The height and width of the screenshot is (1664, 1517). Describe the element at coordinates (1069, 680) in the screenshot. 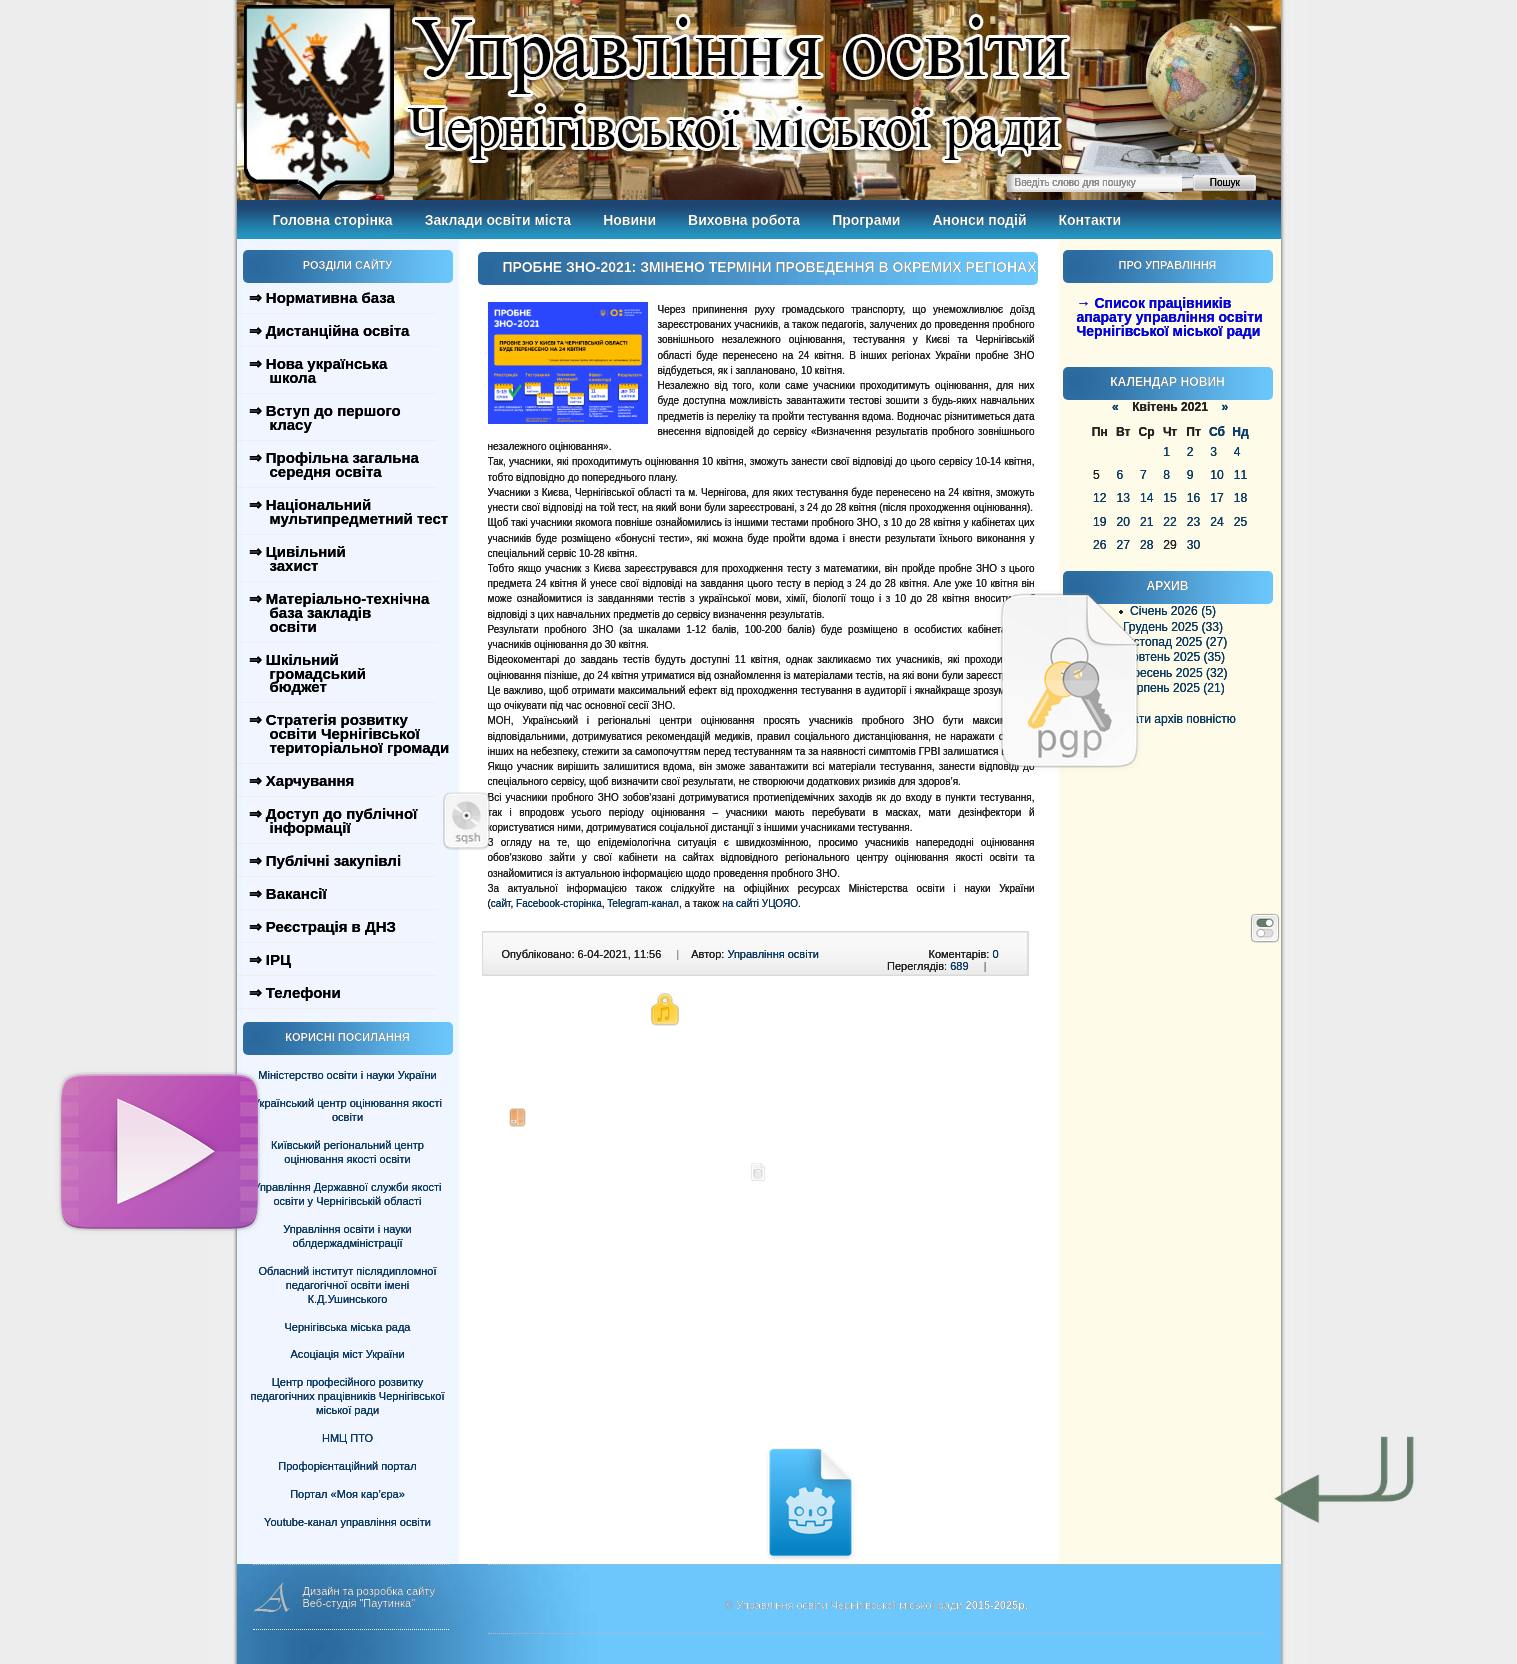

I see `a PGP encryption key file` at that location.